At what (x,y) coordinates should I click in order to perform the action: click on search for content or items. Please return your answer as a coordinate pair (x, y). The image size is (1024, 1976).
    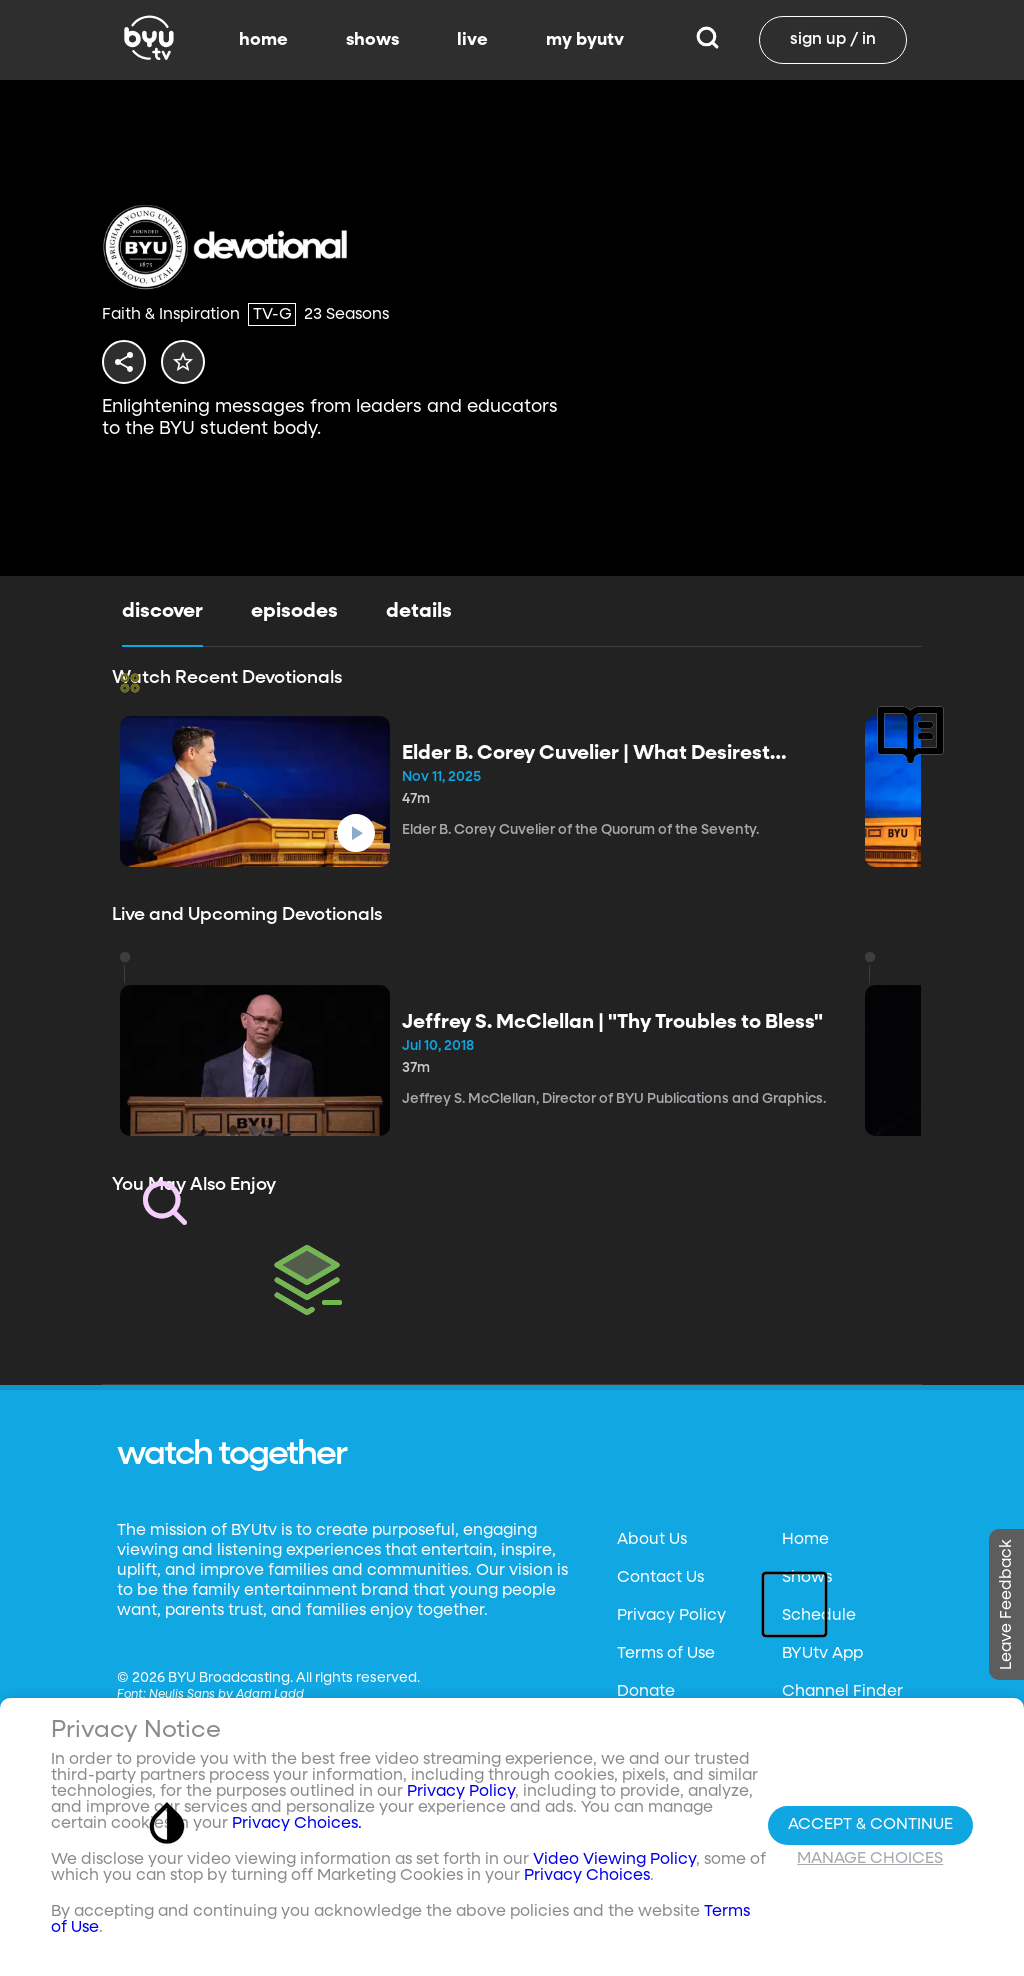
    Looking at the image, I should click on (165, 1203).